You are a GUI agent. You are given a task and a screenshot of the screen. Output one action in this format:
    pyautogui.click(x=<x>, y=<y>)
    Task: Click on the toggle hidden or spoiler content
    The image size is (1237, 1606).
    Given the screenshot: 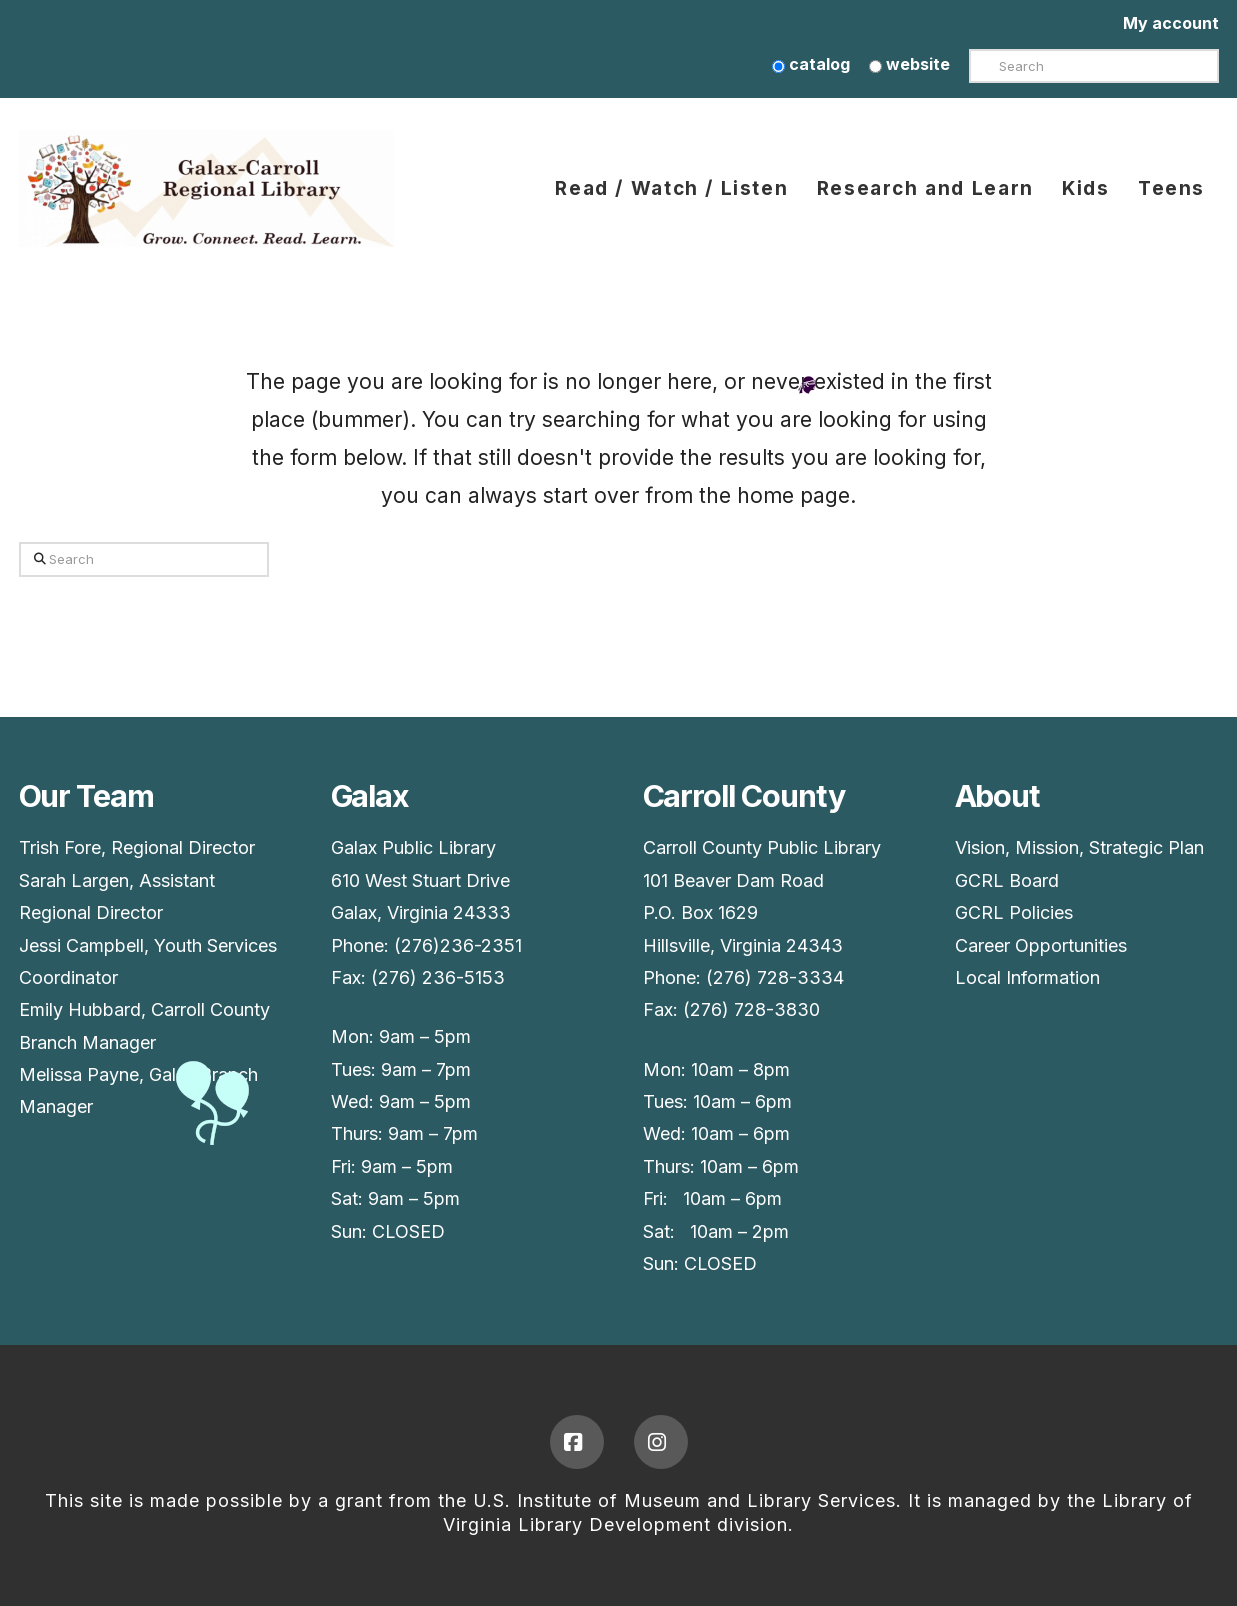 What is the action you would take?
    pyautogui.click(x=807, y=385)
    